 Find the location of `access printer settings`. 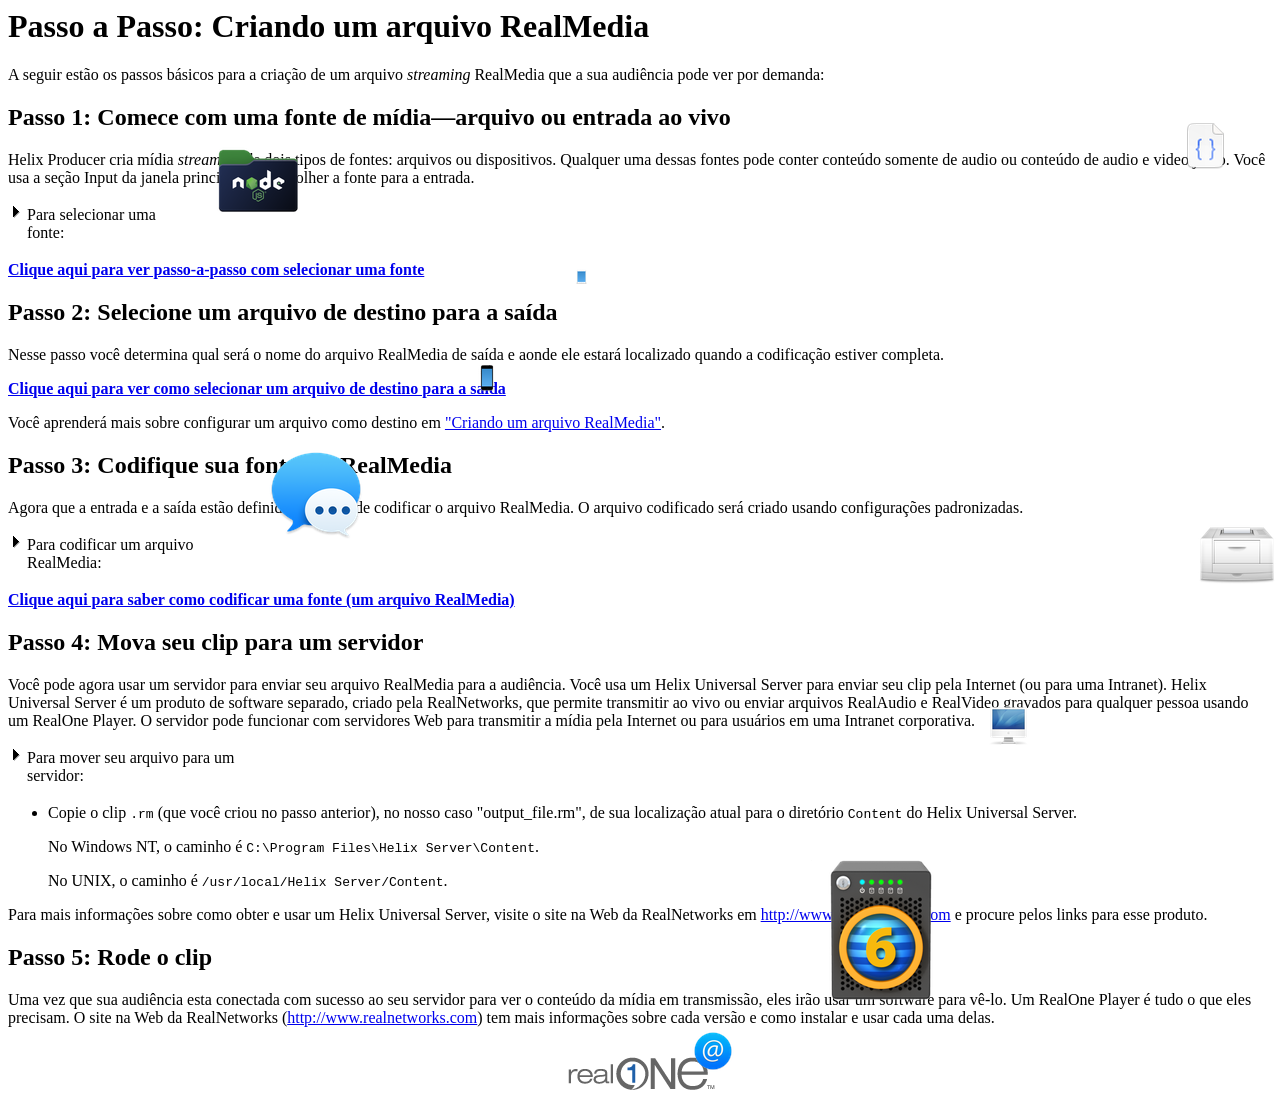

access printer settings is located at coordinates (1237, 555).